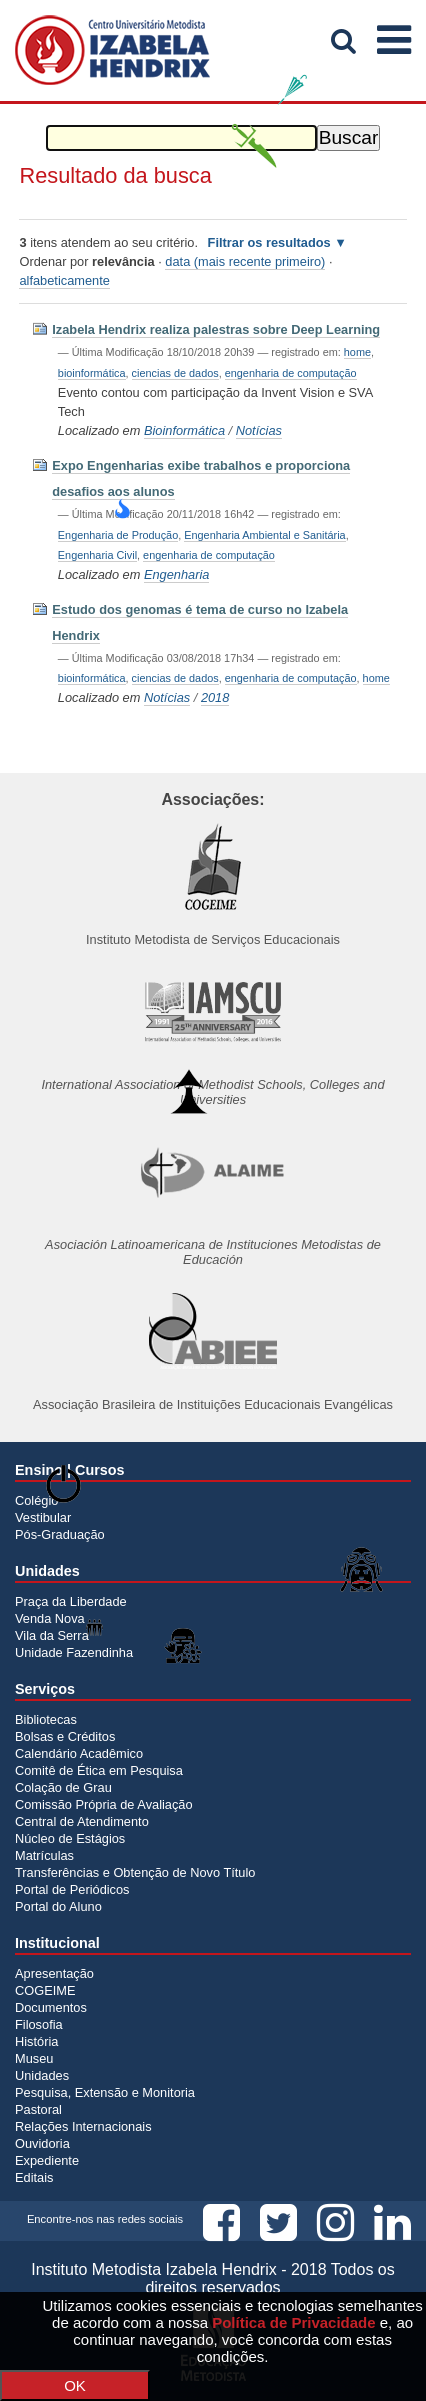 This screenshot has width=426, height=2401. What do you see at coordinates (292, 90) in the screenshot?
I see `select umbrella bayonet weapon in game inventory` at bounding box center [292, 90].